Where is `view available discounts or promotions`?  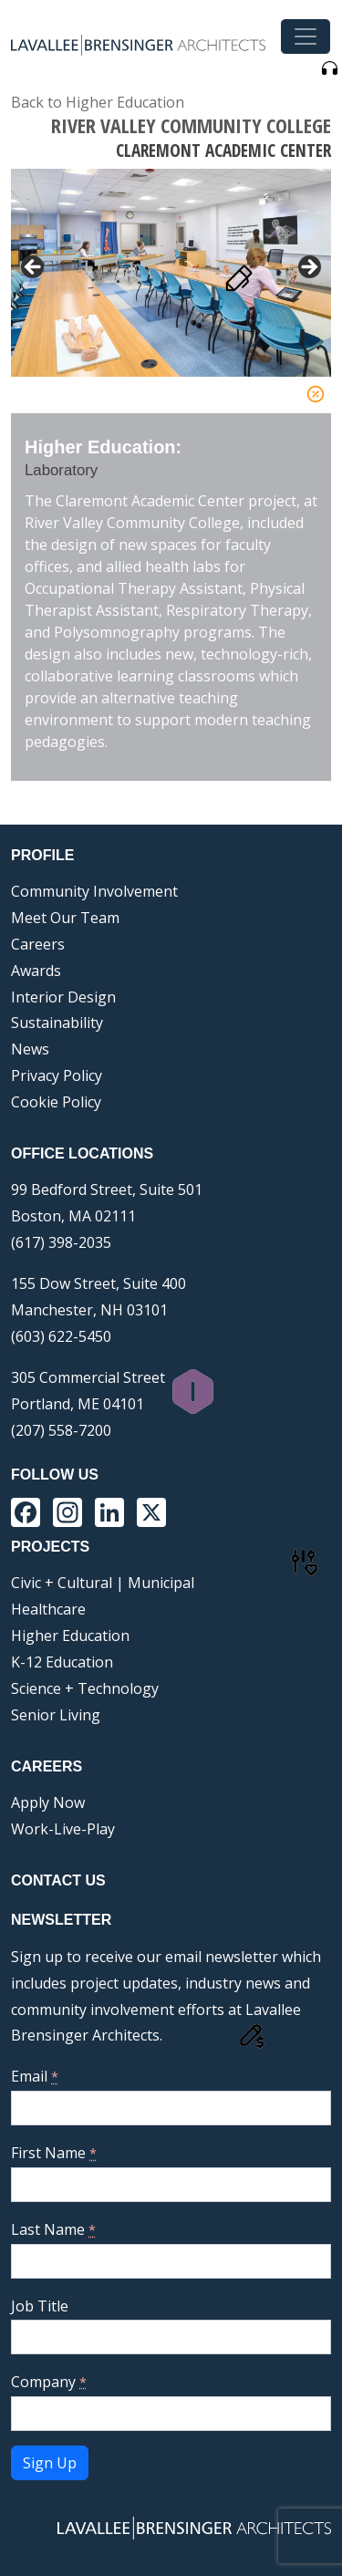
view available discounts or promotions is located at coordinates (316, 394).